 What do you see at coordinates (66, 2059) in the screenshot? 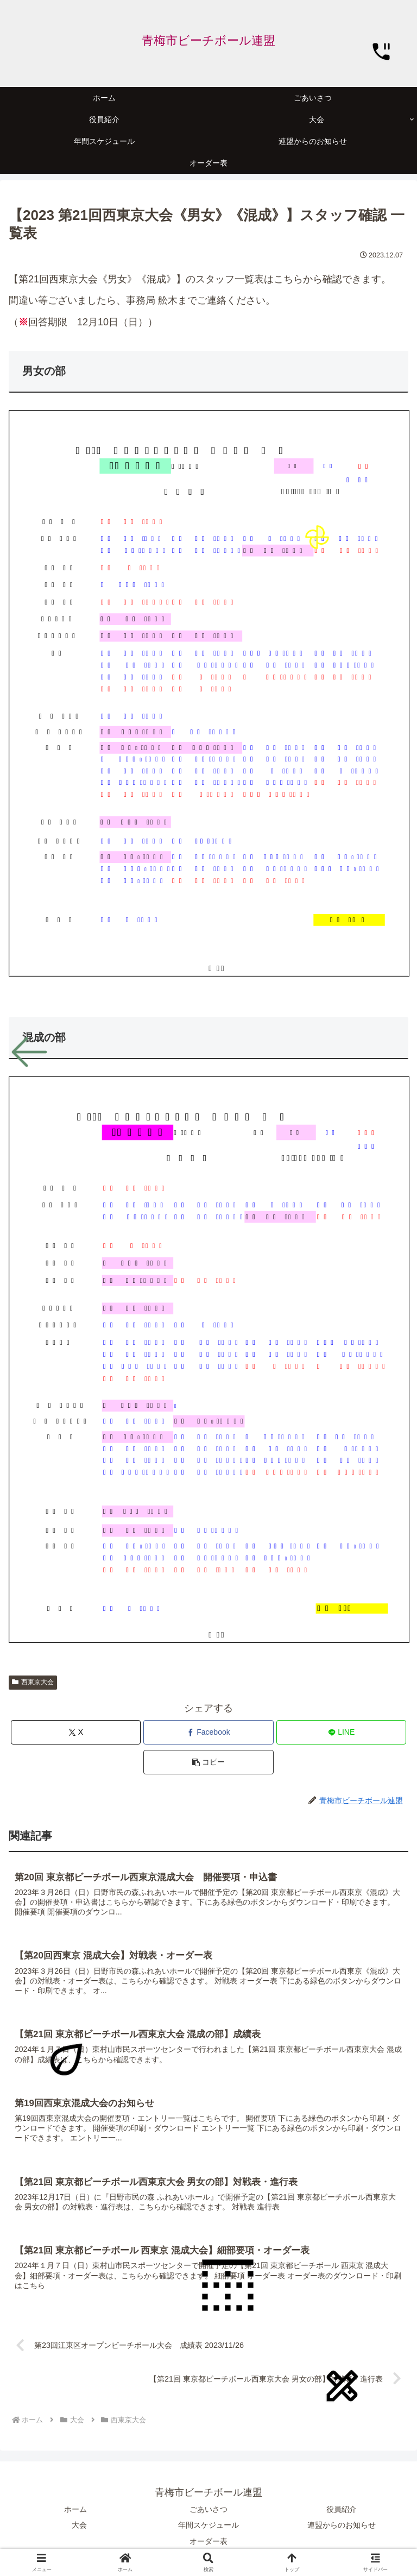
I see `enable eco-friendly or power-saving mode` at bounding box center [66, 2059].